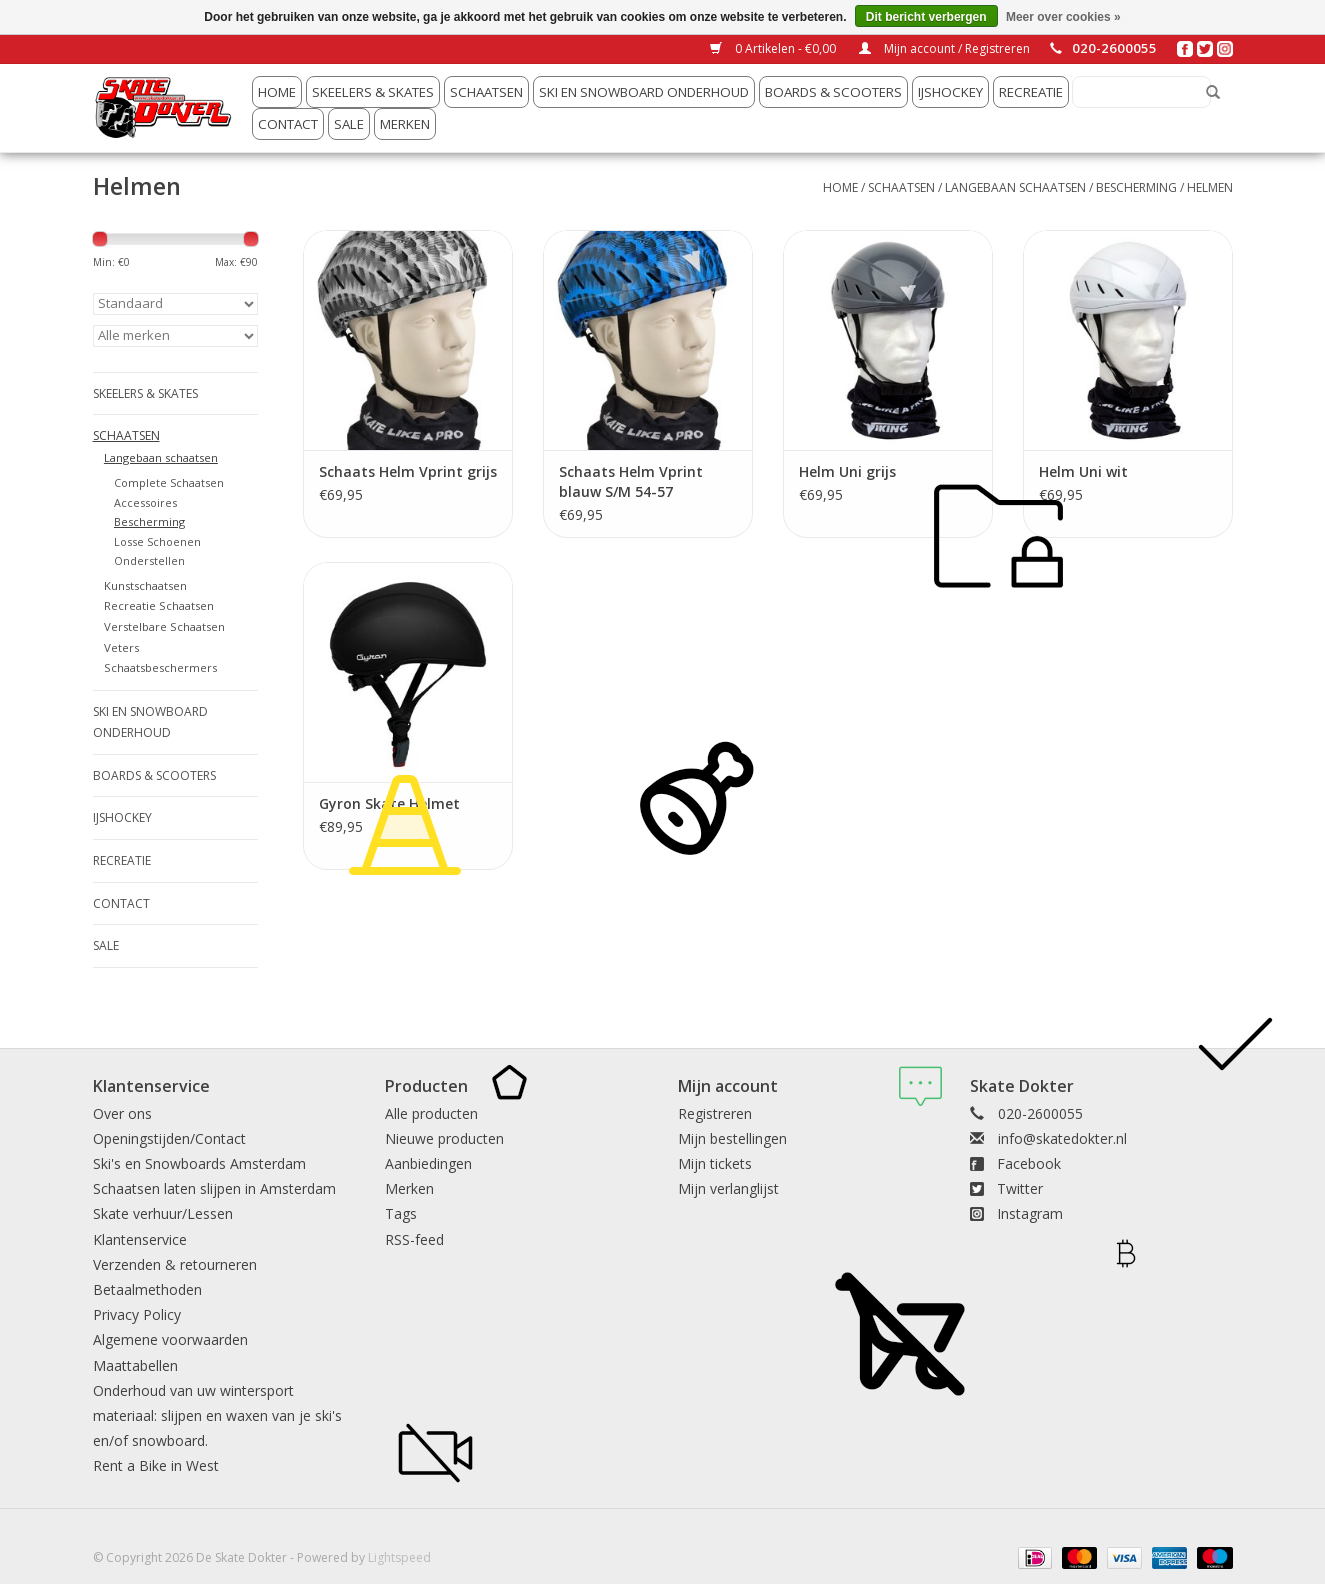  I want to click on confirm or complete an action, so click(1234, 1041).